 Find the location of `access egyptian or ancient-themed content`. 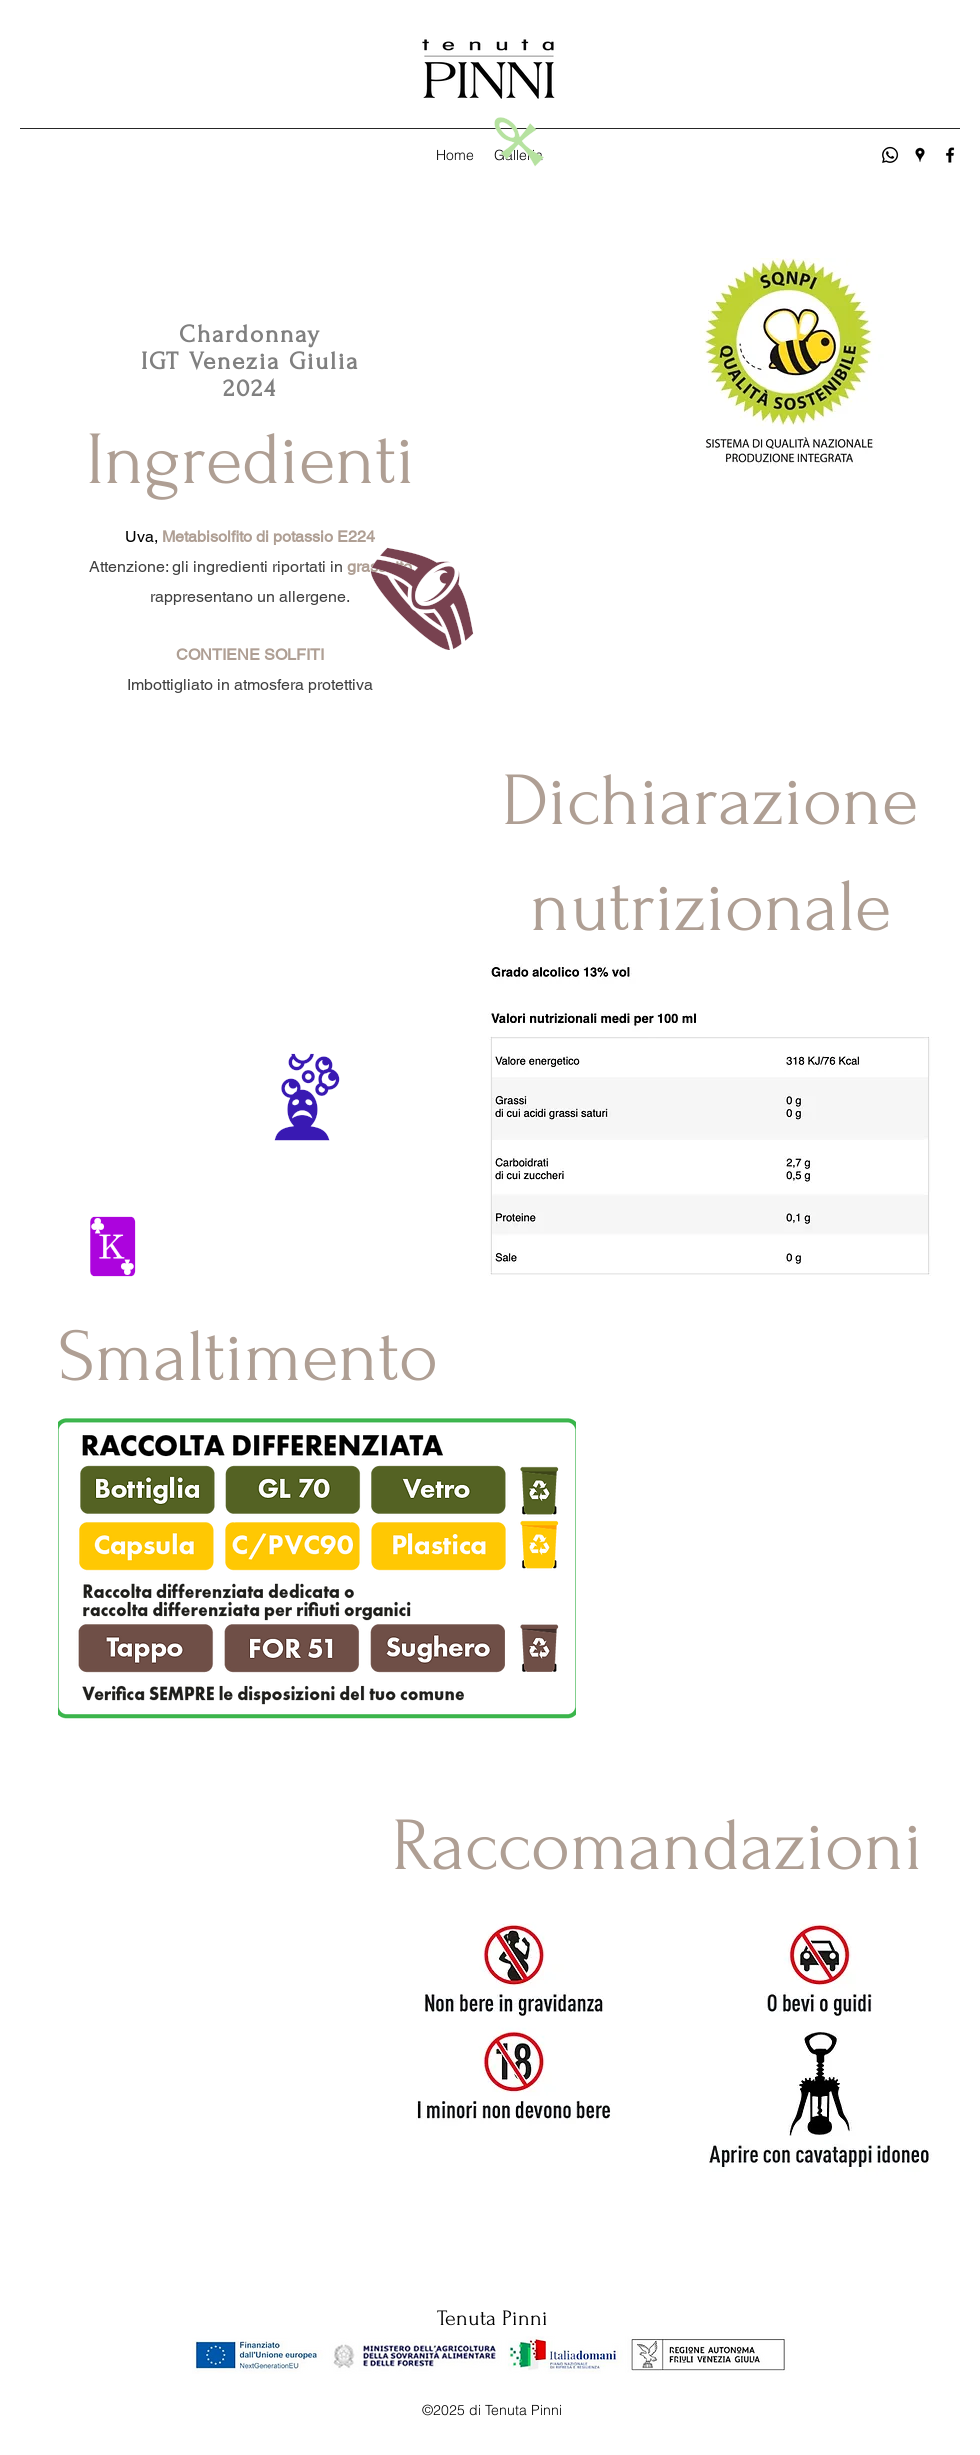

access egyptian or ancient-themed content is located at coordinates (519, 142).